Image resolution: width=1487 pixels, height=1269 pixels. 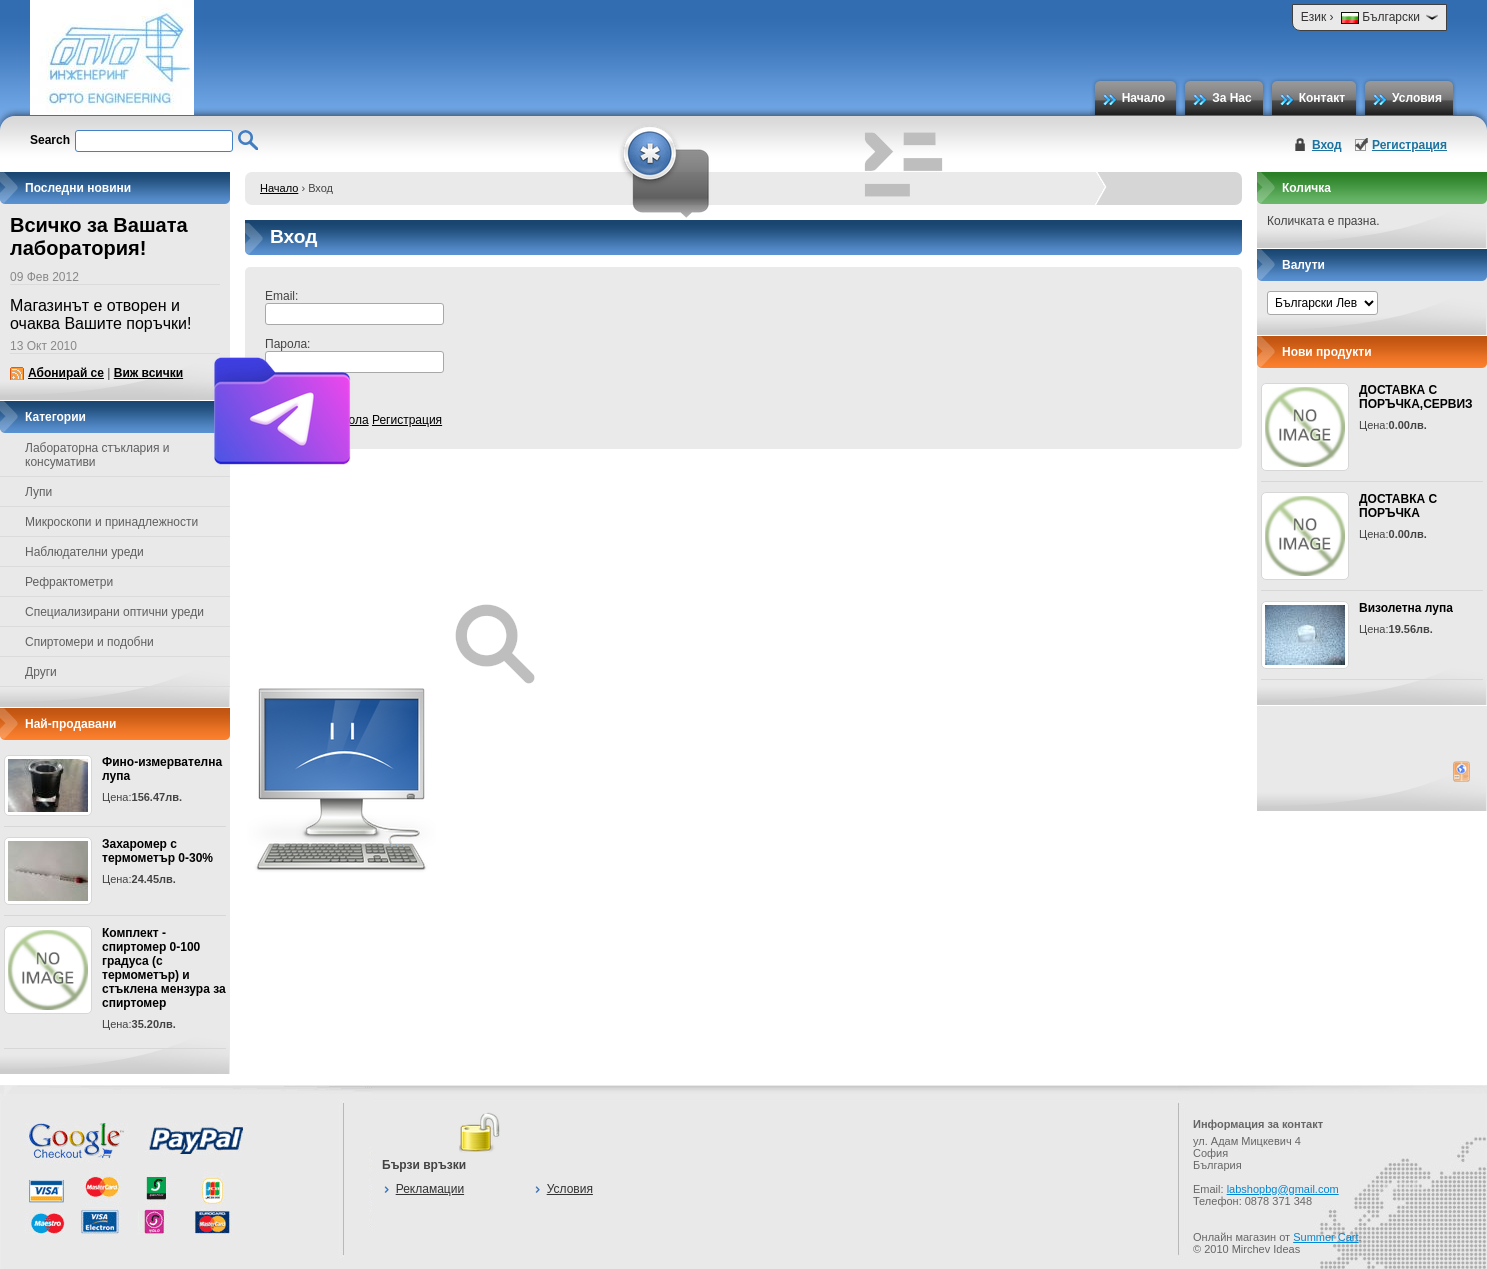 I want to click on manage system notification settings, so click(x=667, y=170).